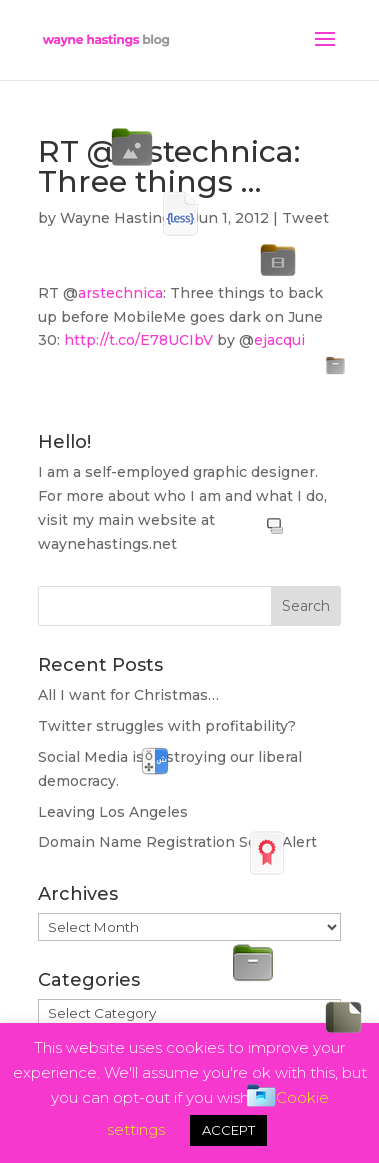  Describe the element at coordinates (335, 365) in the screenshot. I see `open the file manager application` at that location.